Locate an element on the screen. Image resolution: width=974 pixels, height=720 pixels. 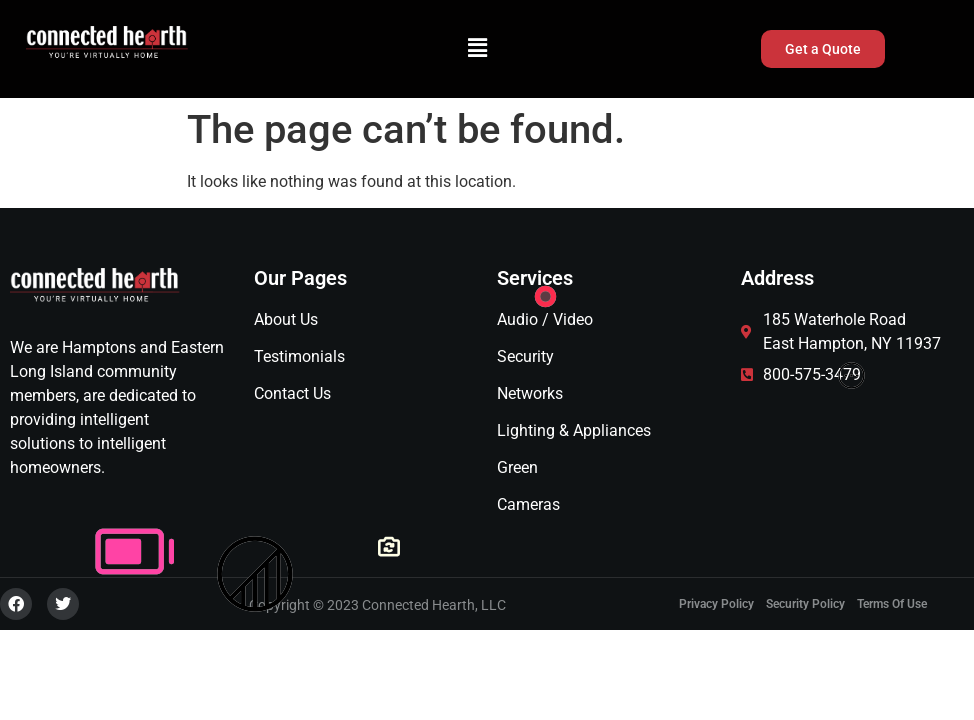
open more options menu is located at coordinates (851, 375).